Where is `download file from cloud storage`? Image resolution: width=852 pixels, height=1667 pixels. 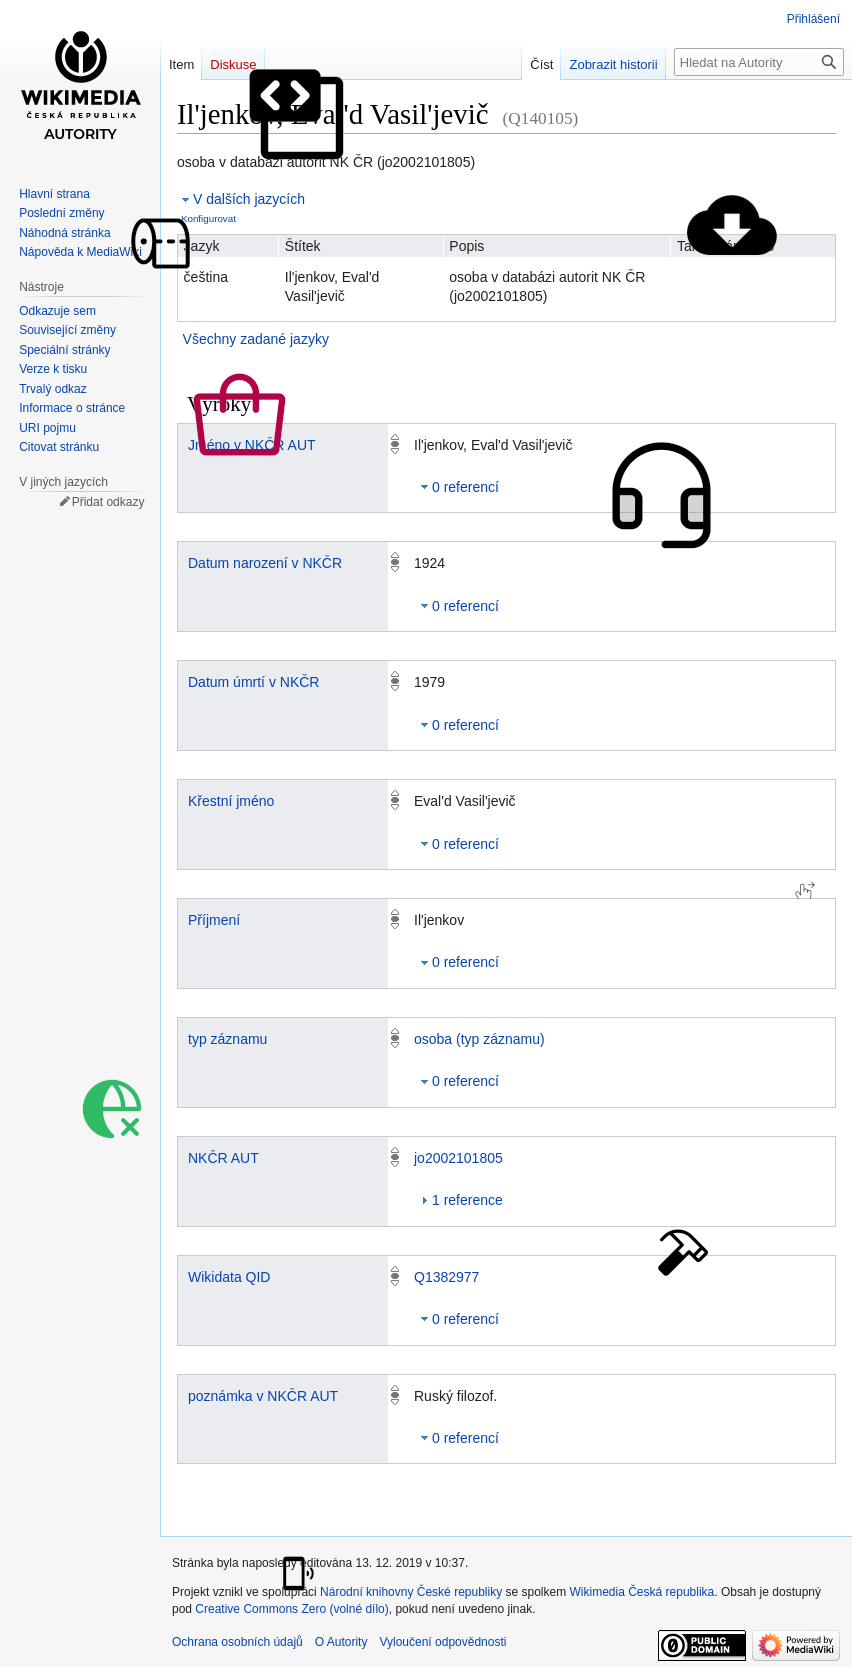 download file from cloud storage is located at coordinates (732, 225).